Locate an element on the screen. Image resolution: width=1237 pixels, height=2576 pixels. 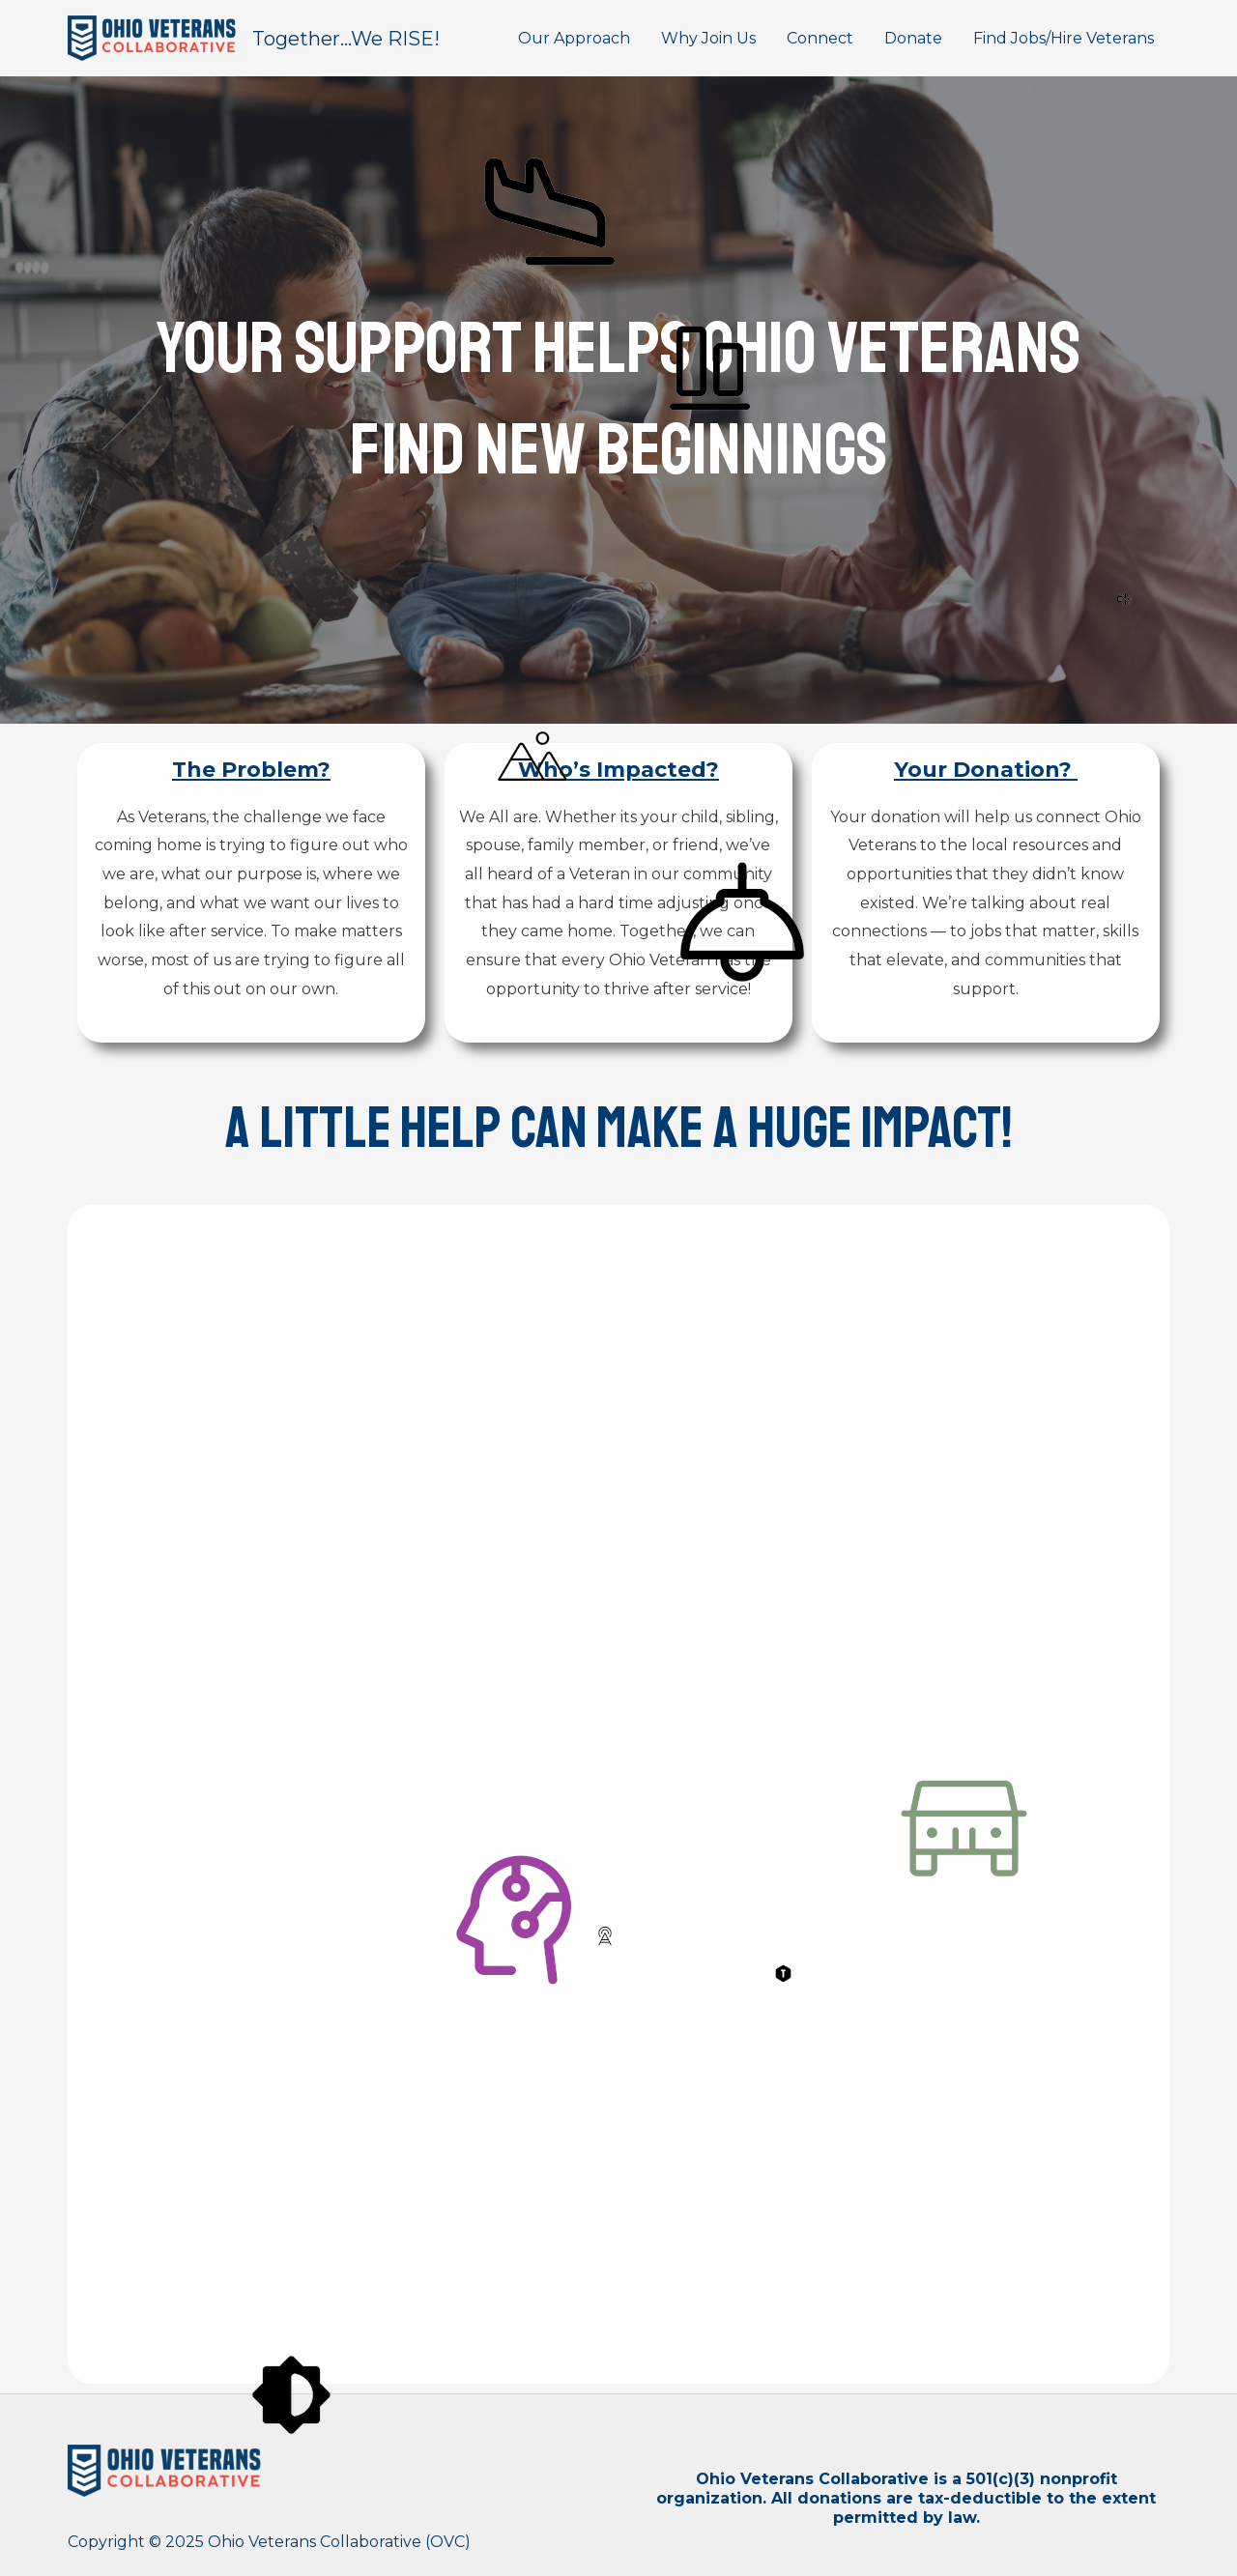
access AI or machine learning features is located at coordinates (516, 1920).